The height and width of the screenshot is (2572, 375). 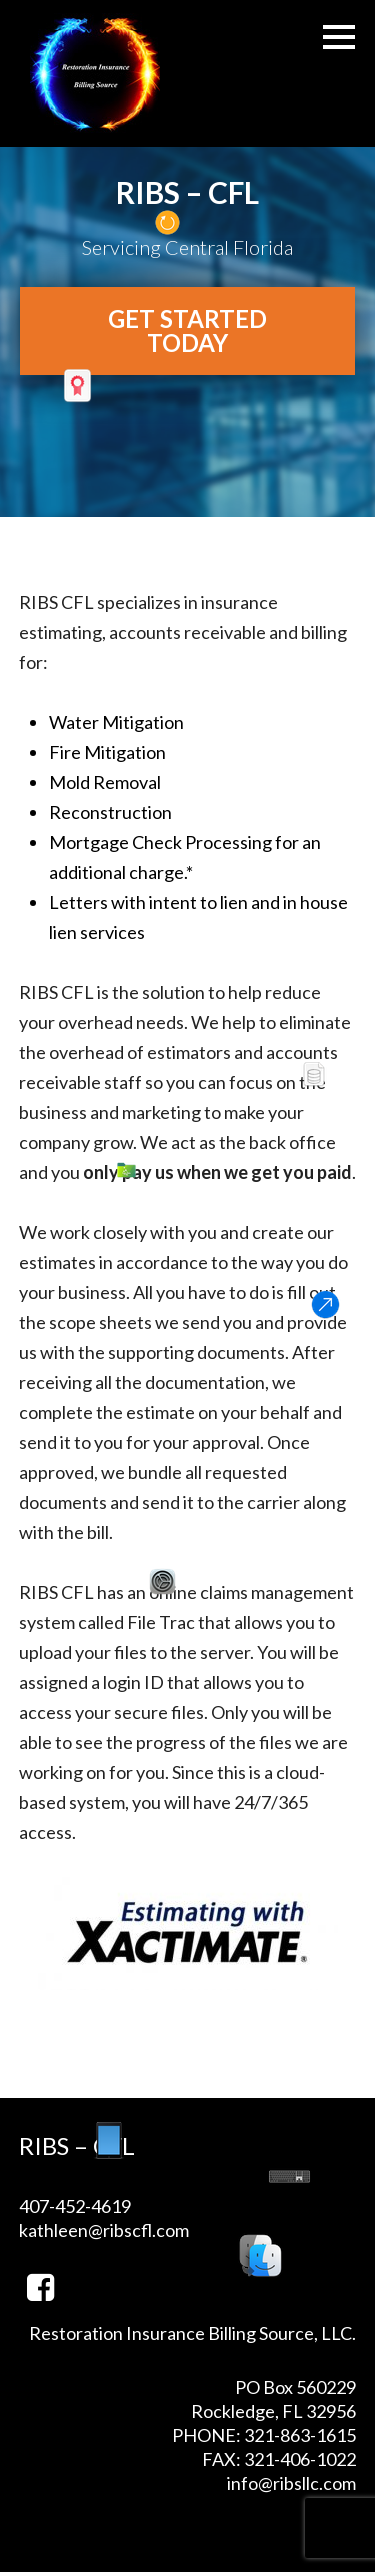 I want to click on open system settings or preferences, so click(x=162, y=1581).